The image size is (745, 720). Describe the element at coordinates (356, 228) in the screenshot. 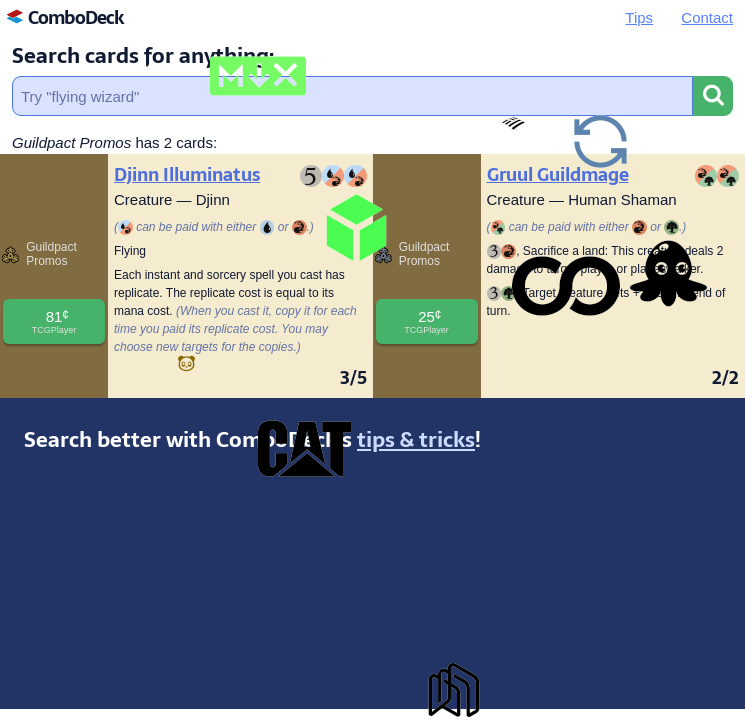

I see `access 3d modeling or rendering tools` at that location.